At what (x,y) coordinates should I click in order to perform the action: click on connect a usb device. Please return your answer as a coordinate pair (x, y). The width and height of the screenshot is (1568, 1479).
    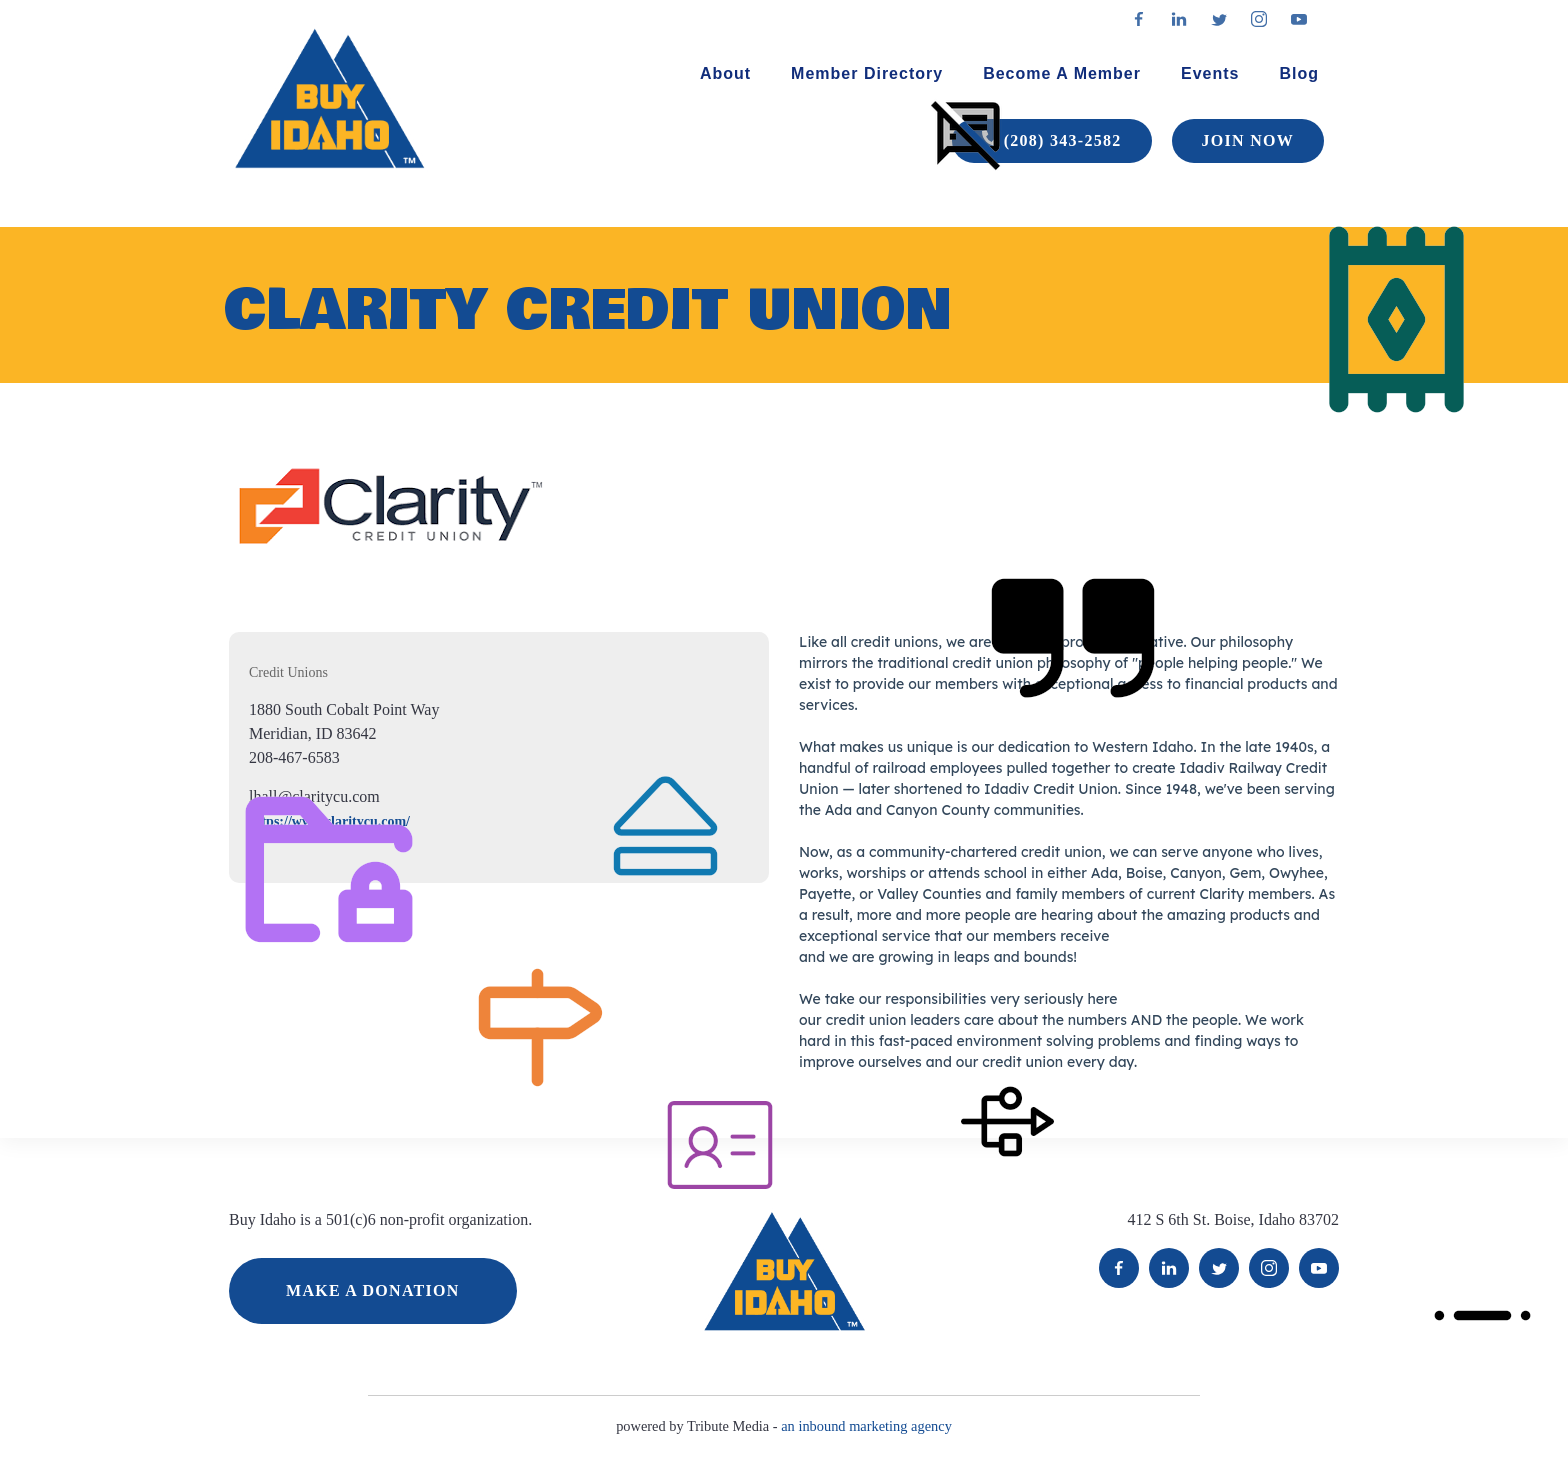
    Looking at the image, I should click on (1007, 1121).